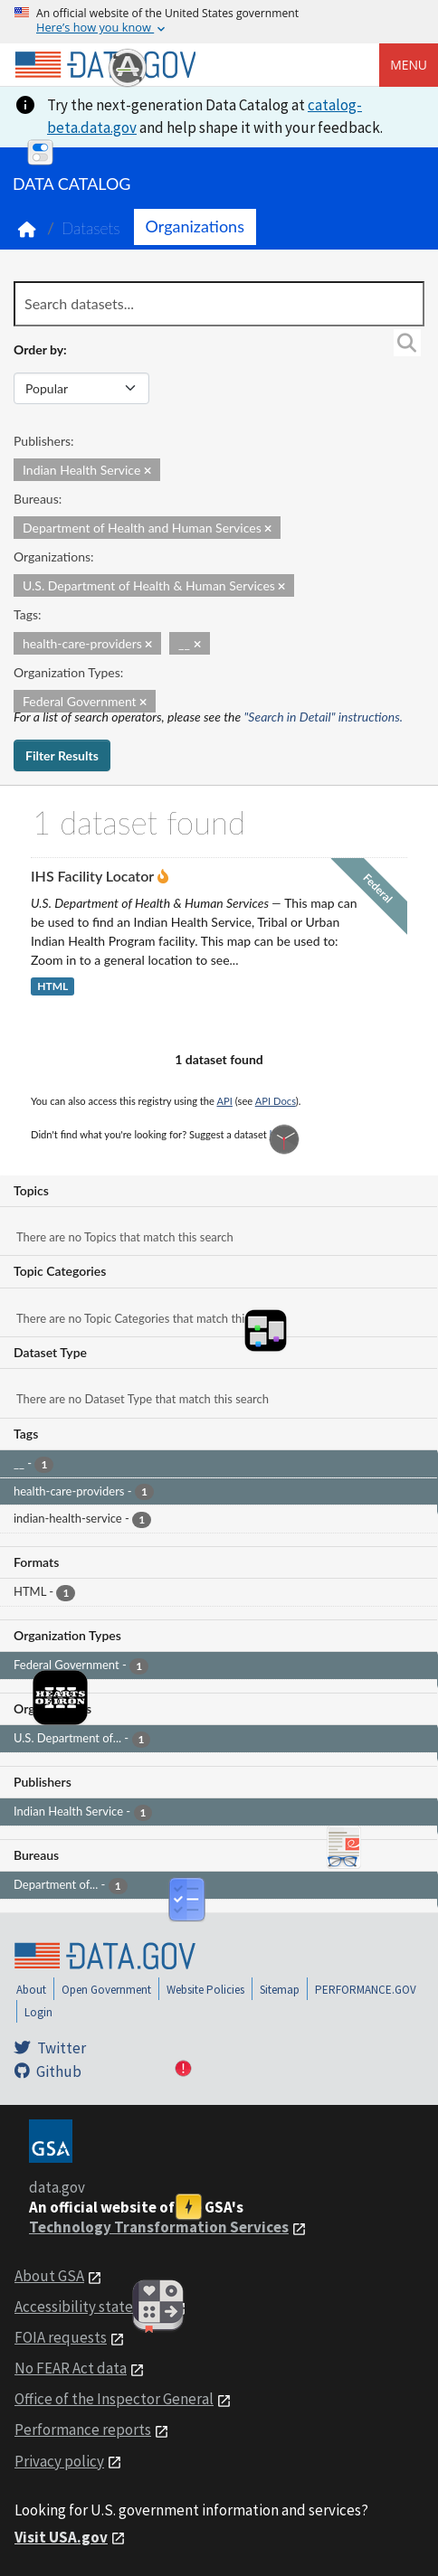  I want to click on open evince document viewer, so click(344, 1847).